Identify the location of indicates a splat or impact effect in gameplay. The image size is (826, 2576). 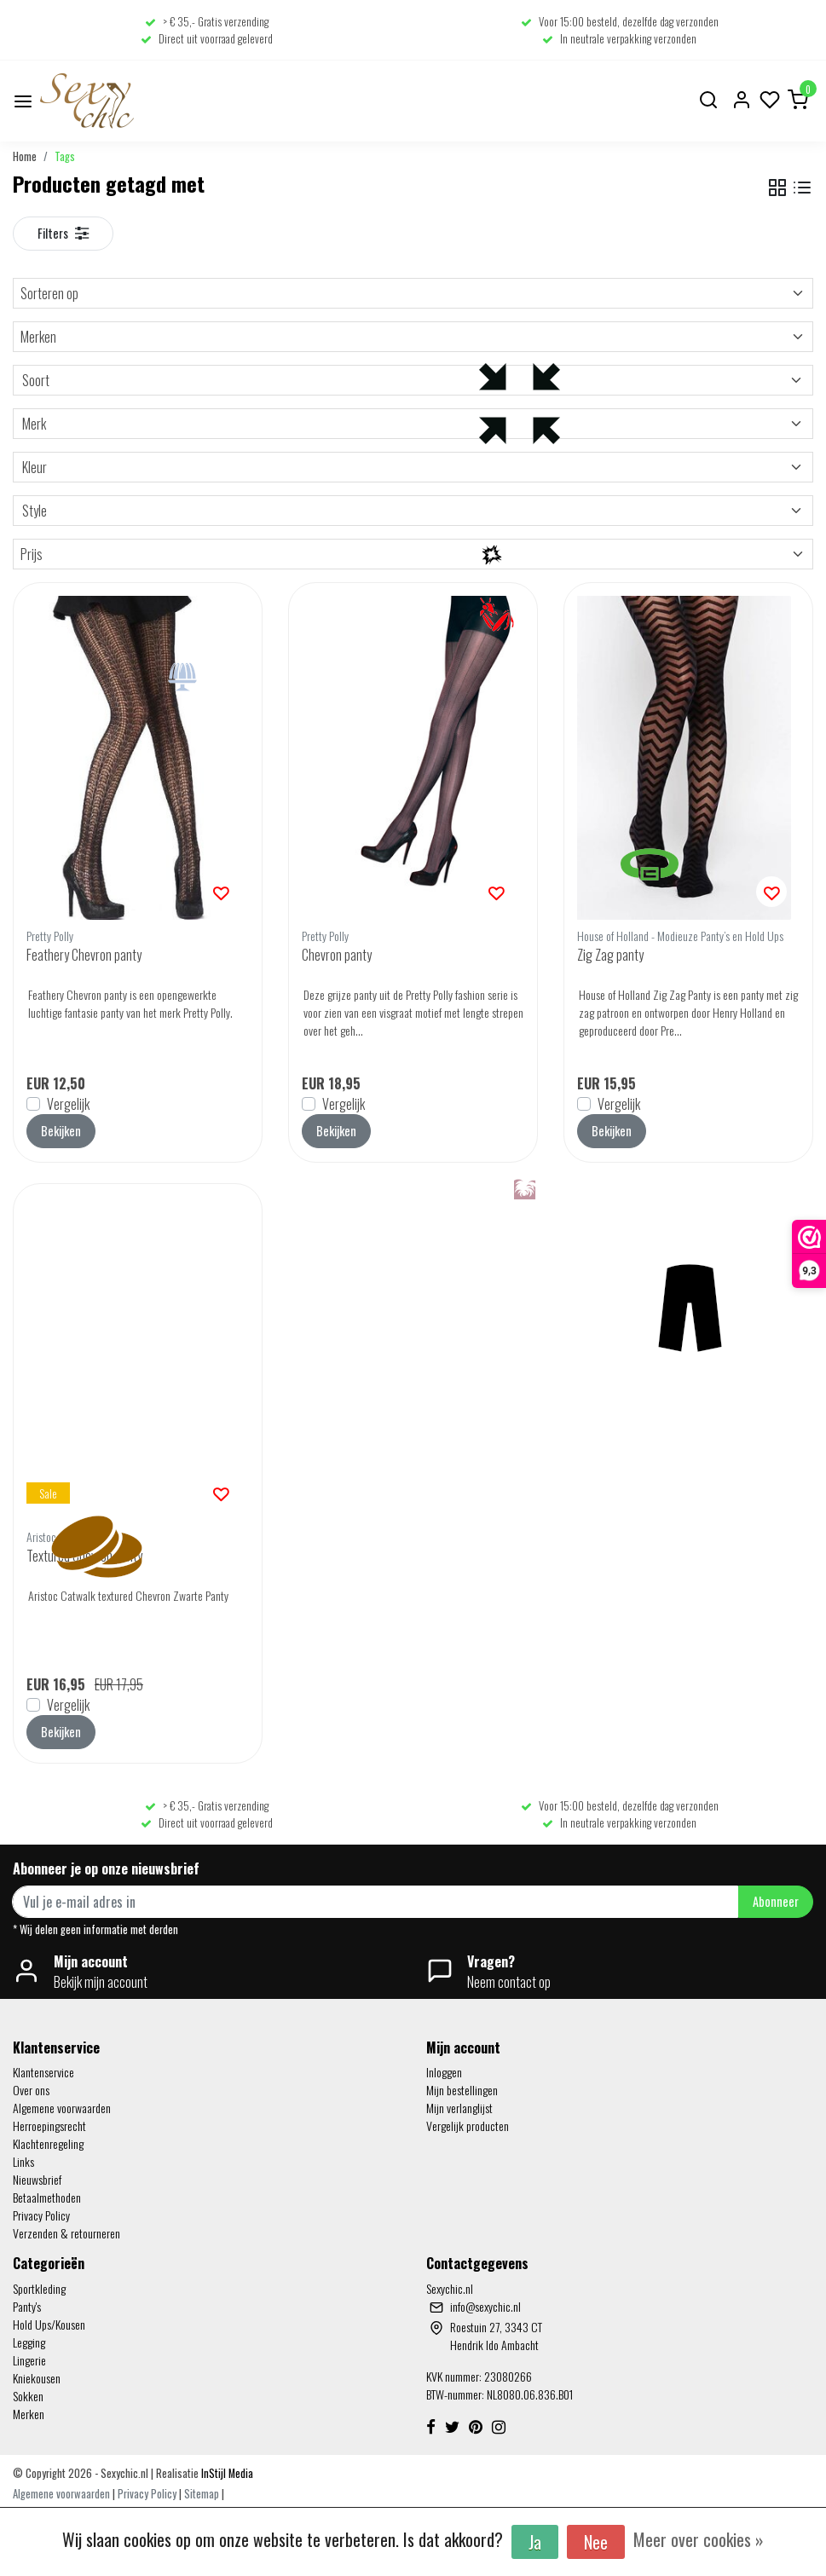
(492, 555).